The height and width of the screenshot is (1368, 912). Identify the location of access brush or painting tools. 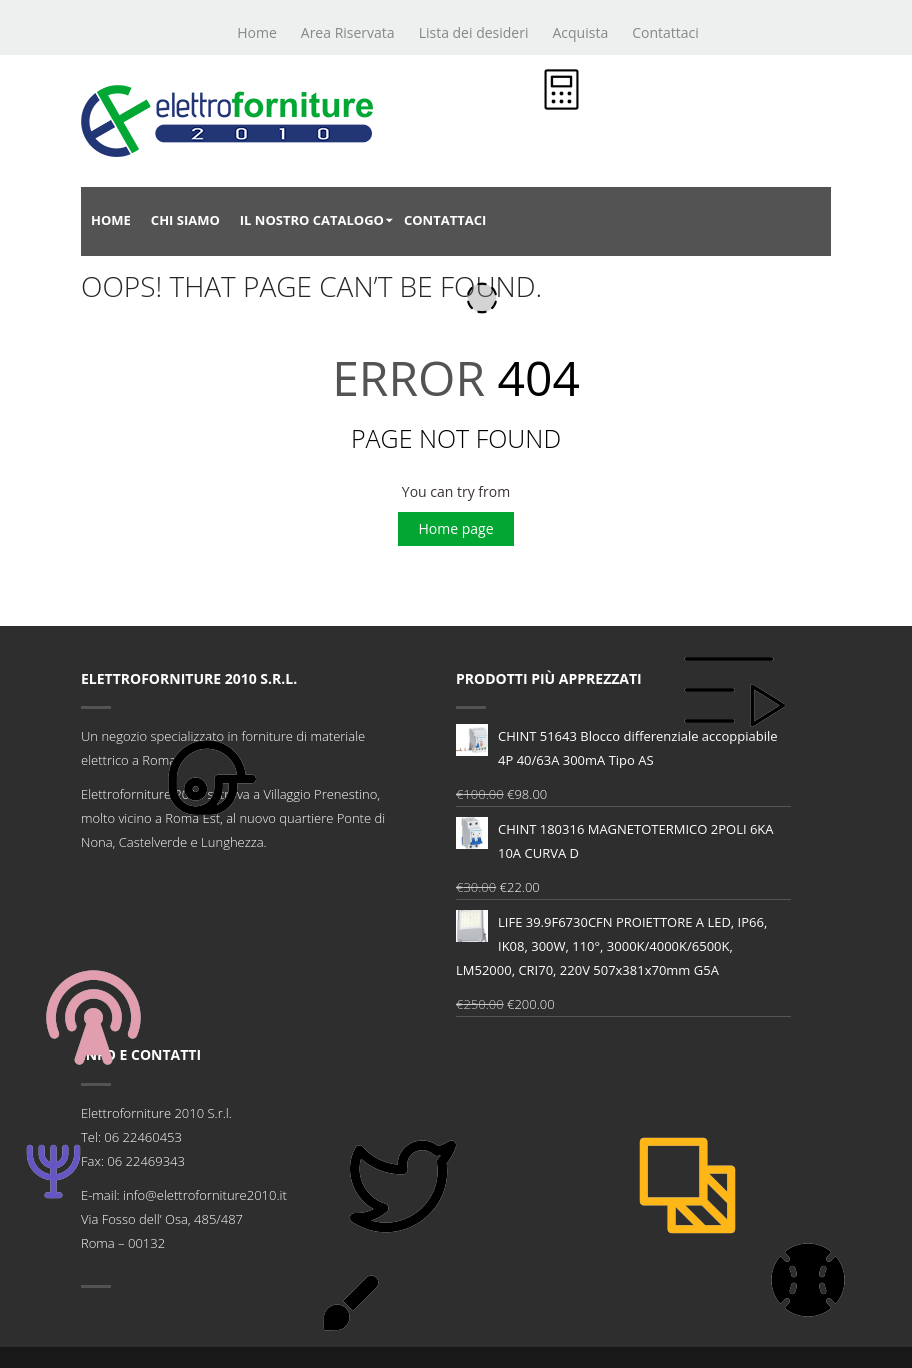
(351, 1303).